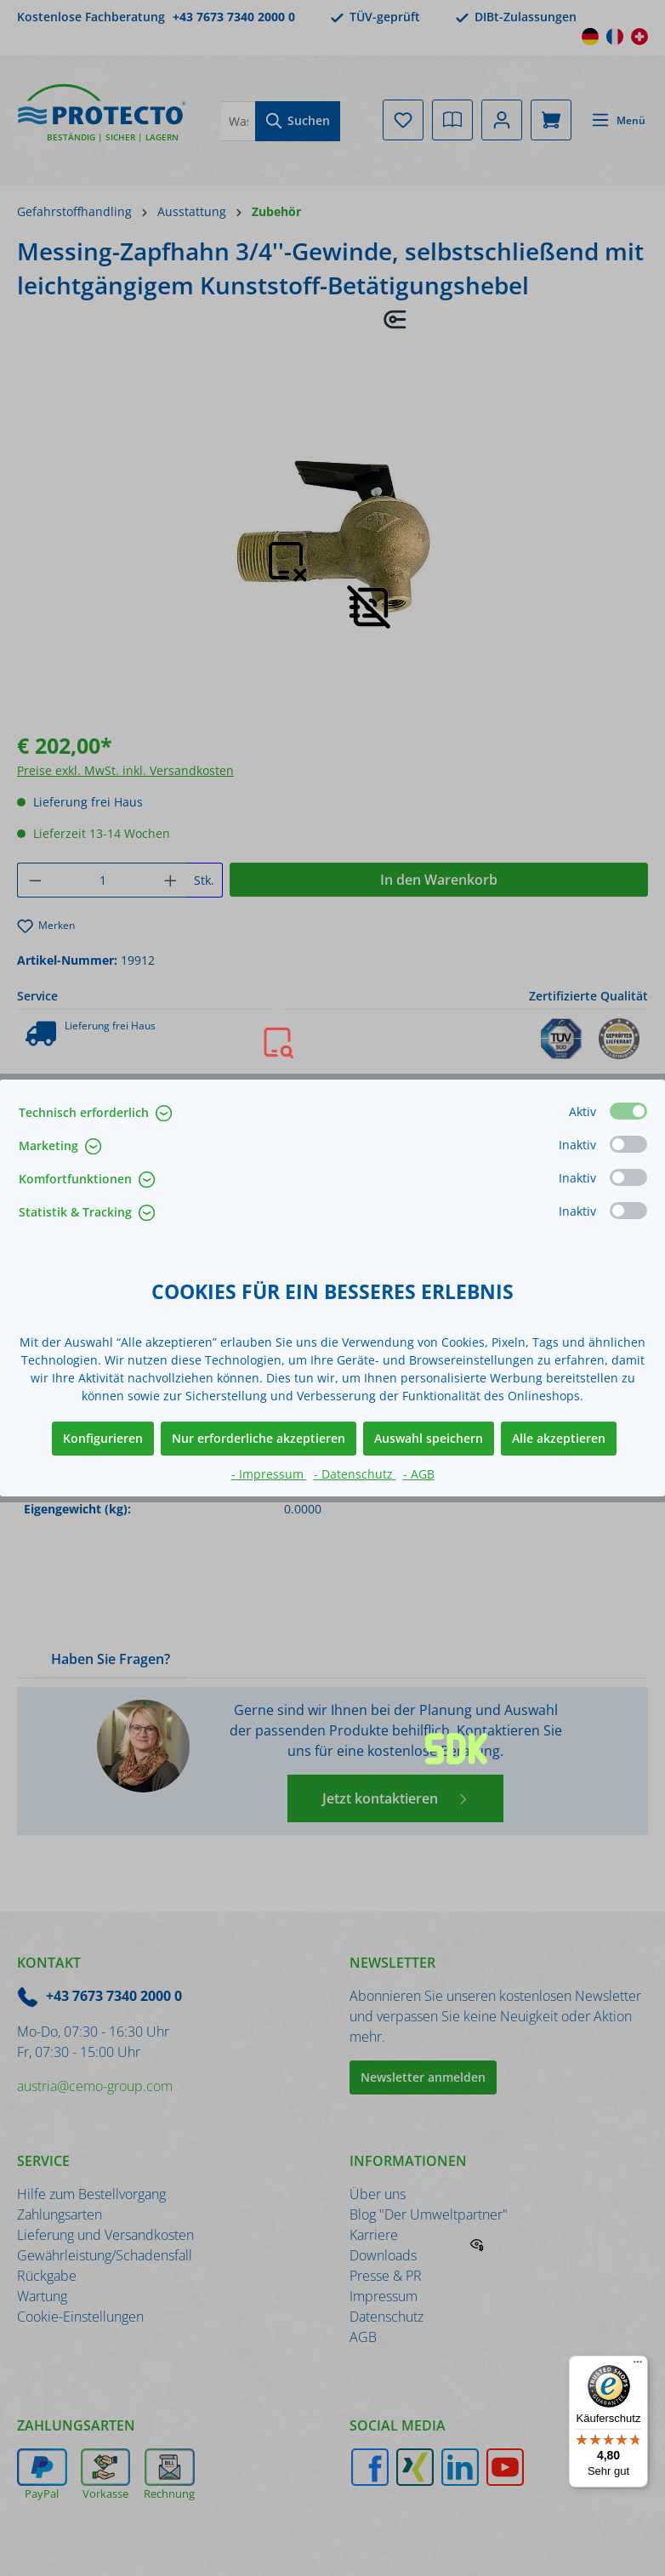  What do you see at coordinates (368, 607) in the screenshot?
I see `contacts unavailable or disabled` at bounding box center [368, 607].